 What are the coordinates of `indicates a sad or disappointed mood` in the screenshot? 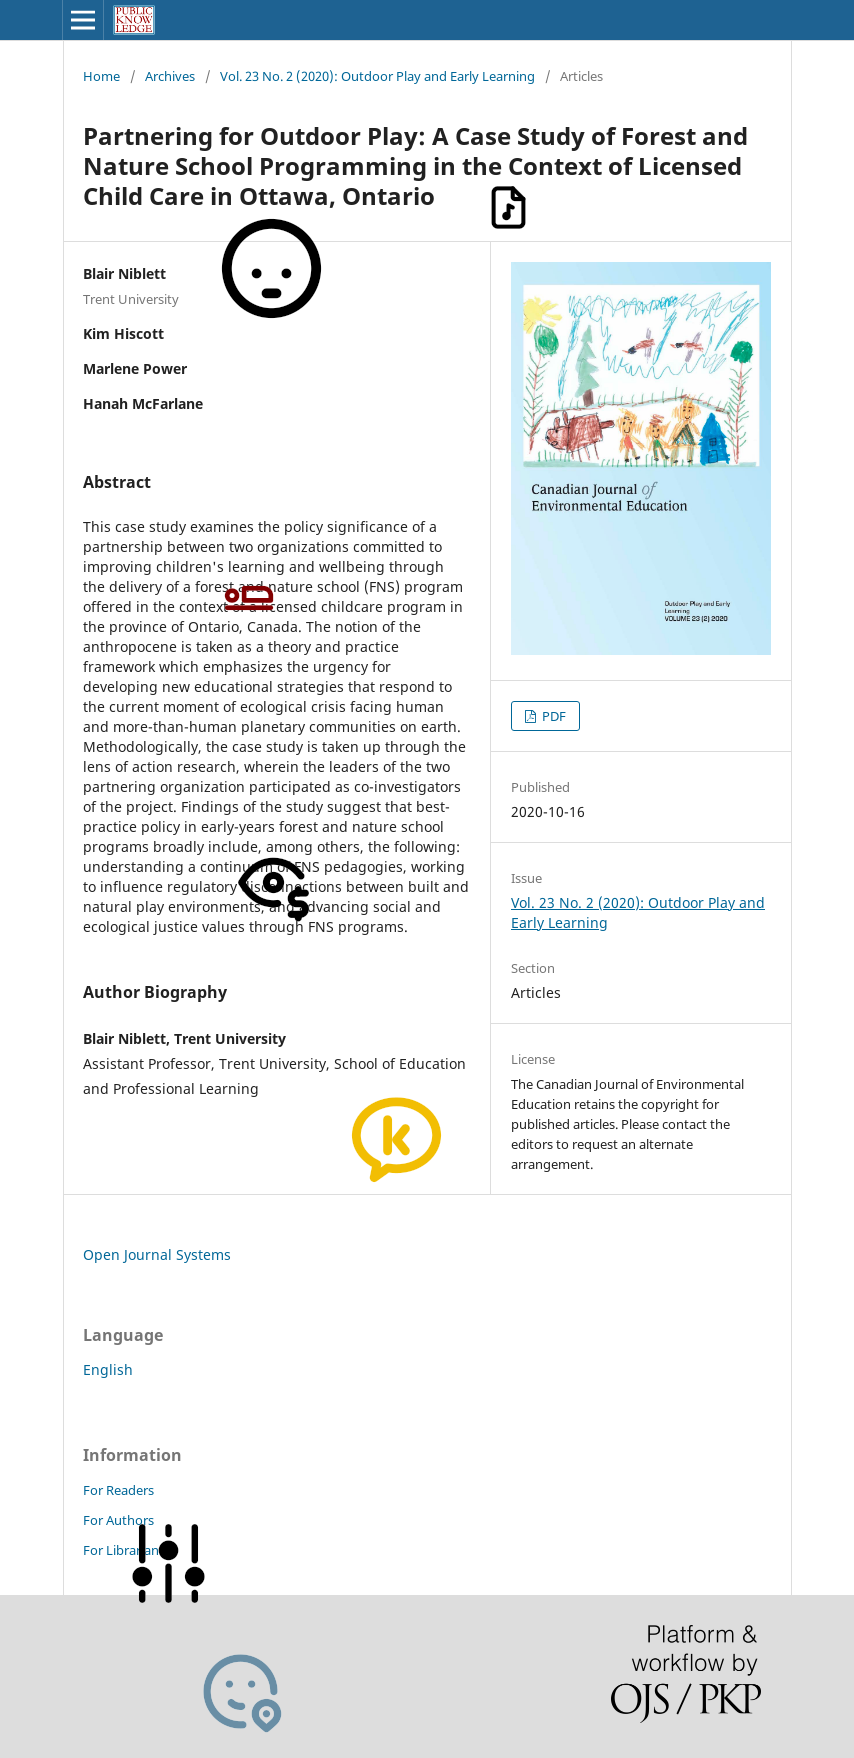 It's located at (271, 268).